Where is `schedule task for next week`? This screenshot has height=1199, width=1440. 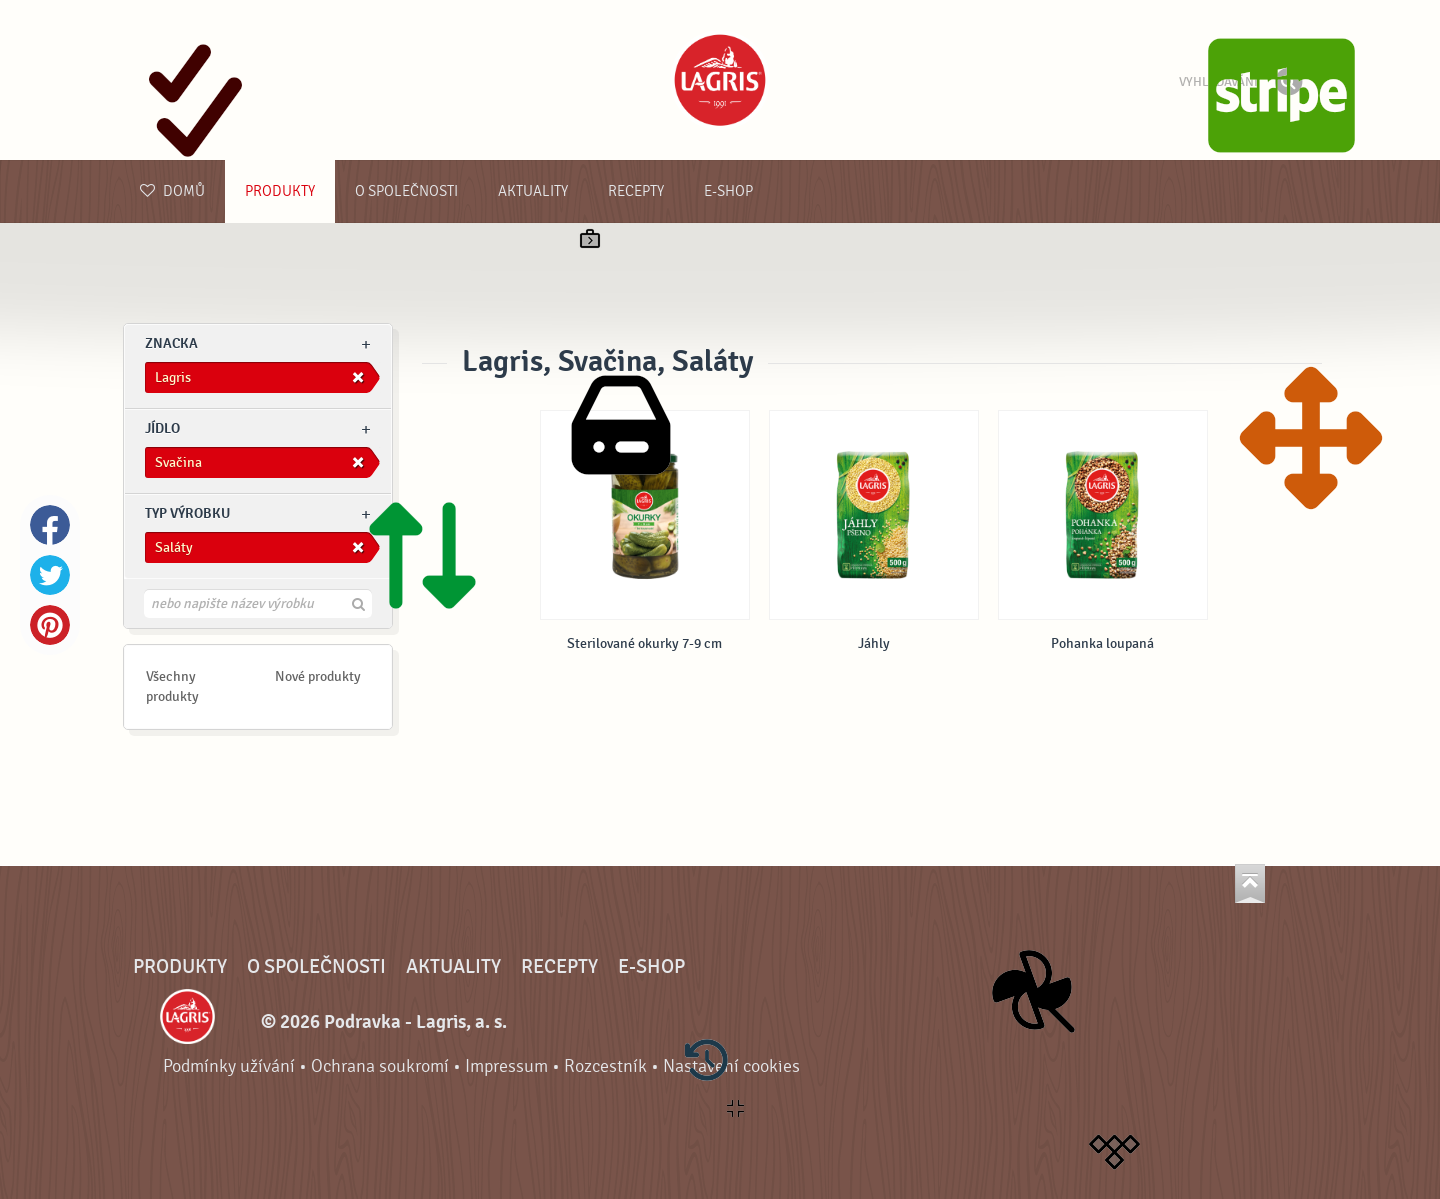 schedule task for next week is located at coordinates (590, 238).